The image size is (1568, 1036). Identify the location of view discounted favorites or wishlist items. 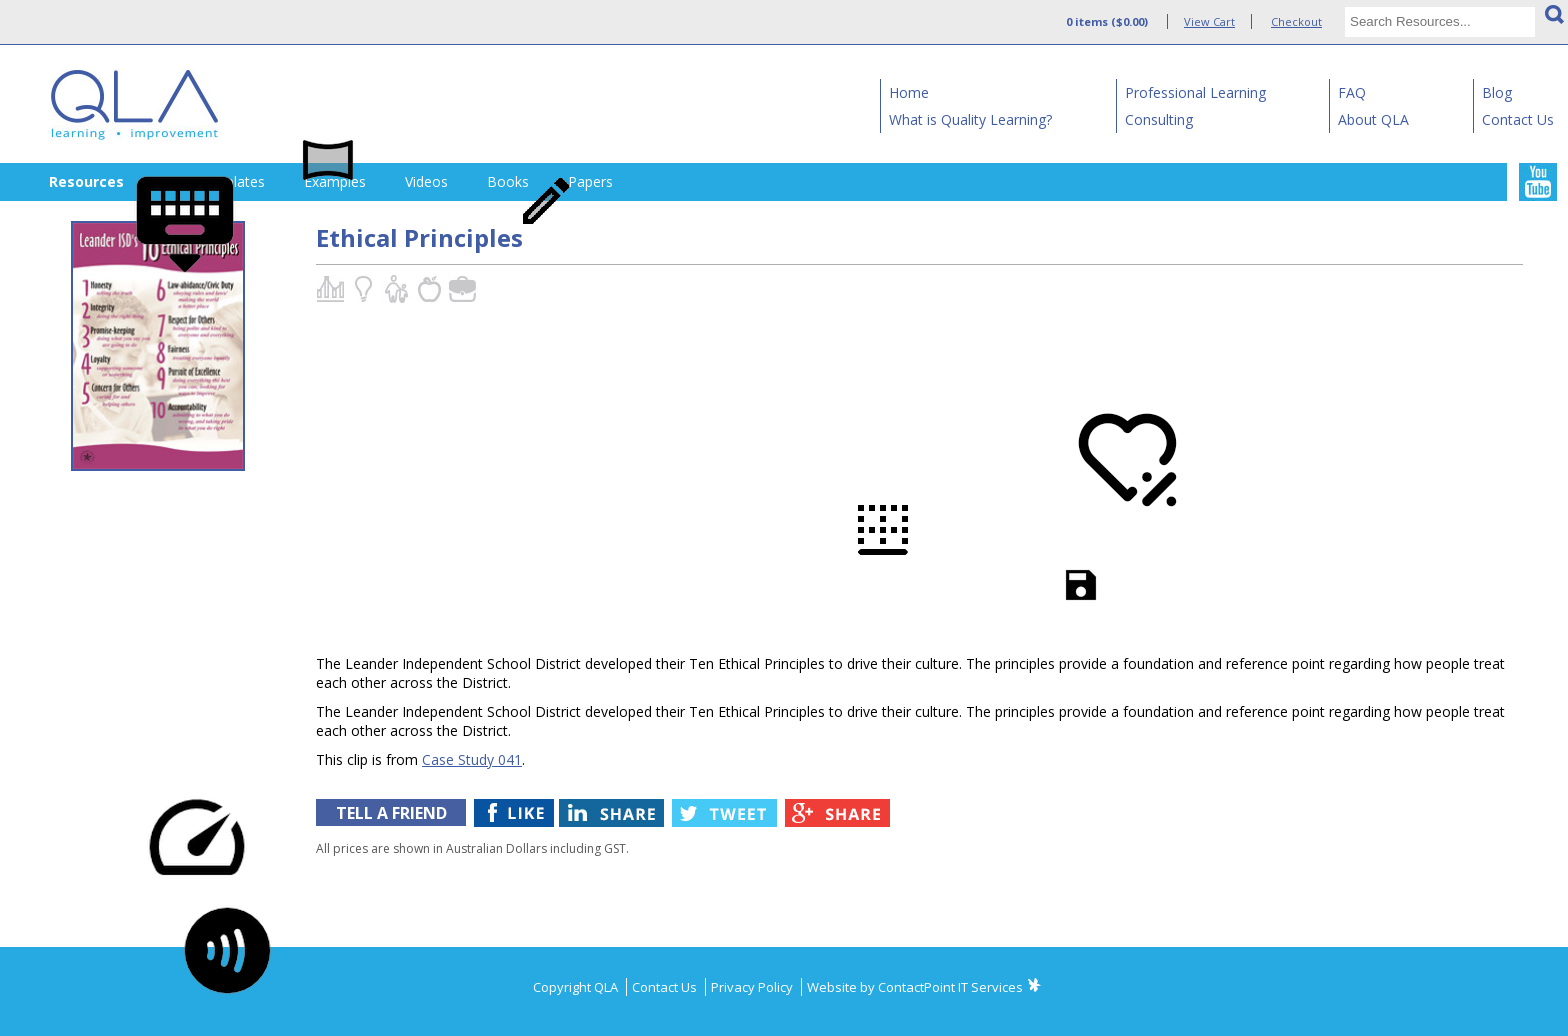
(1127, 457).